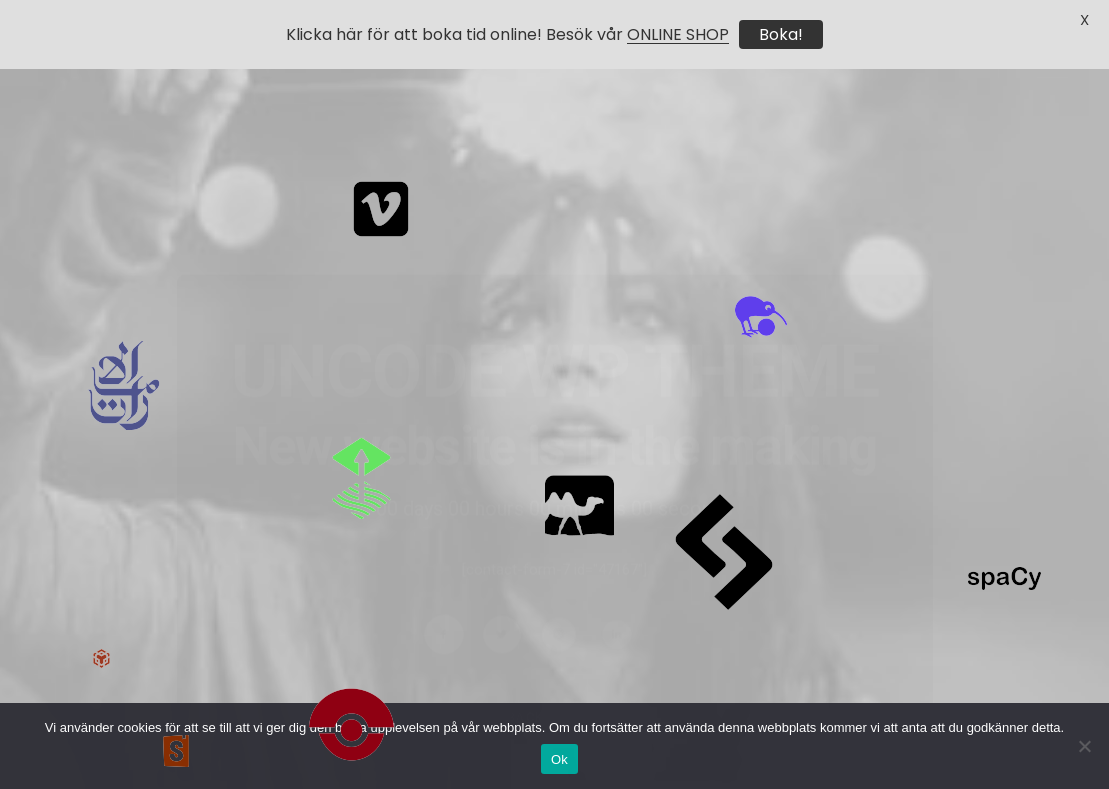 The image size is (1109, 789). I want to click on open Vimeo app or website, so click(381, 209).